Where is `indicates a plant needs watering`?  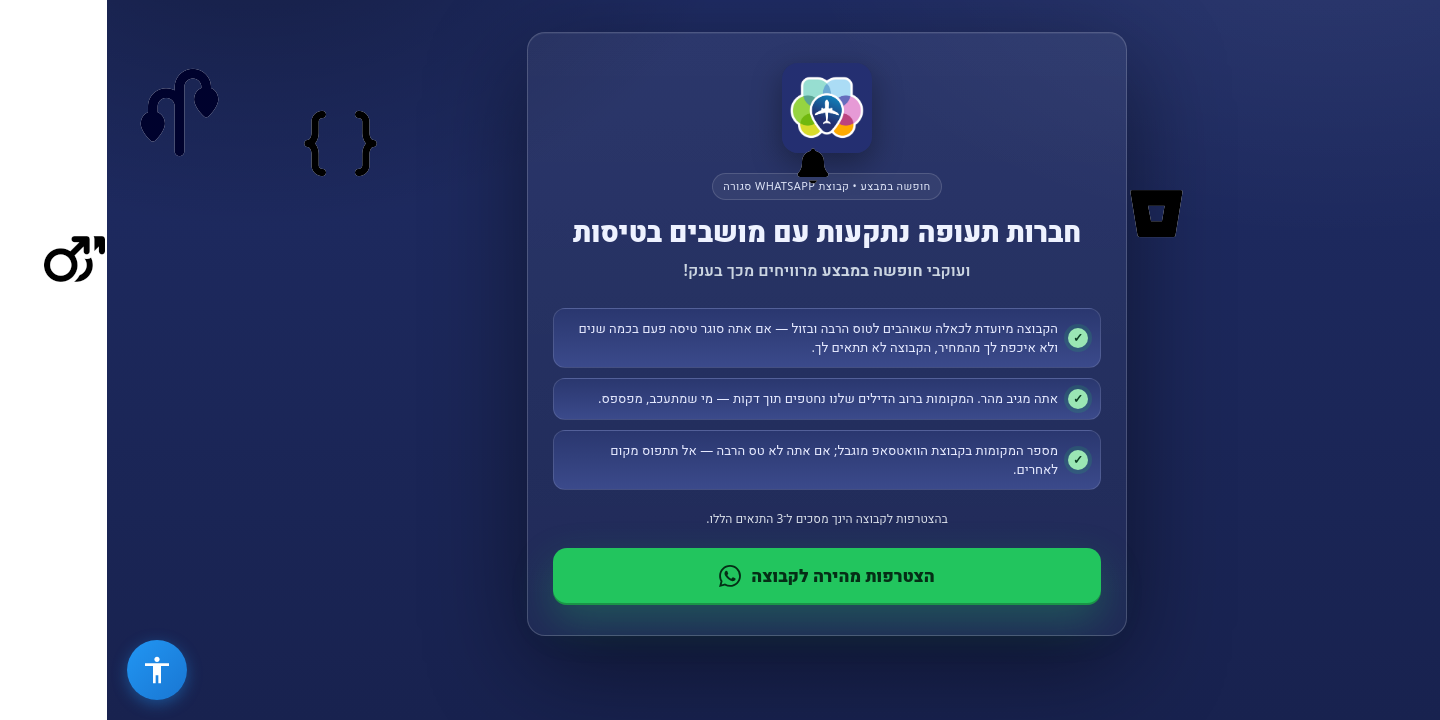
indicates a plant needs watering is located at coordinates (179, 112).